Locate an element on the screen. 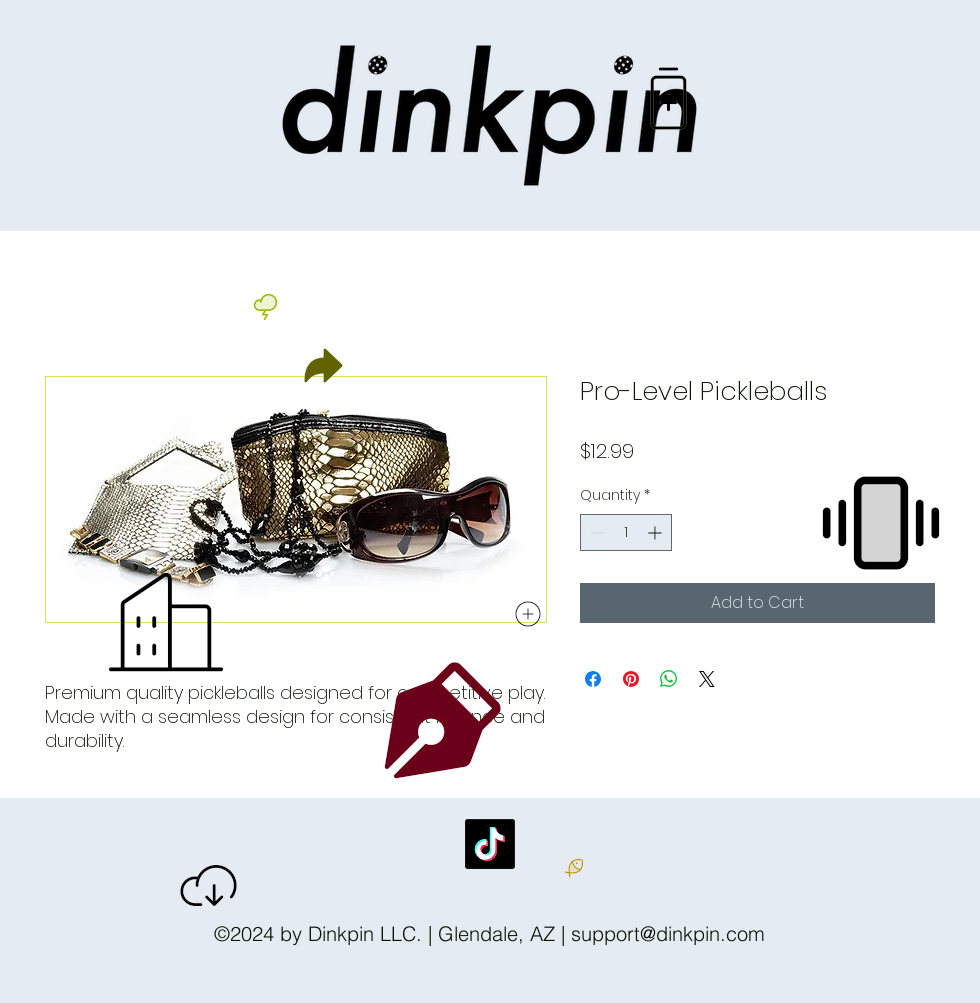 The image size is (980, 1003). browse seafood or fish-related content is located at coordinates (574, 867).